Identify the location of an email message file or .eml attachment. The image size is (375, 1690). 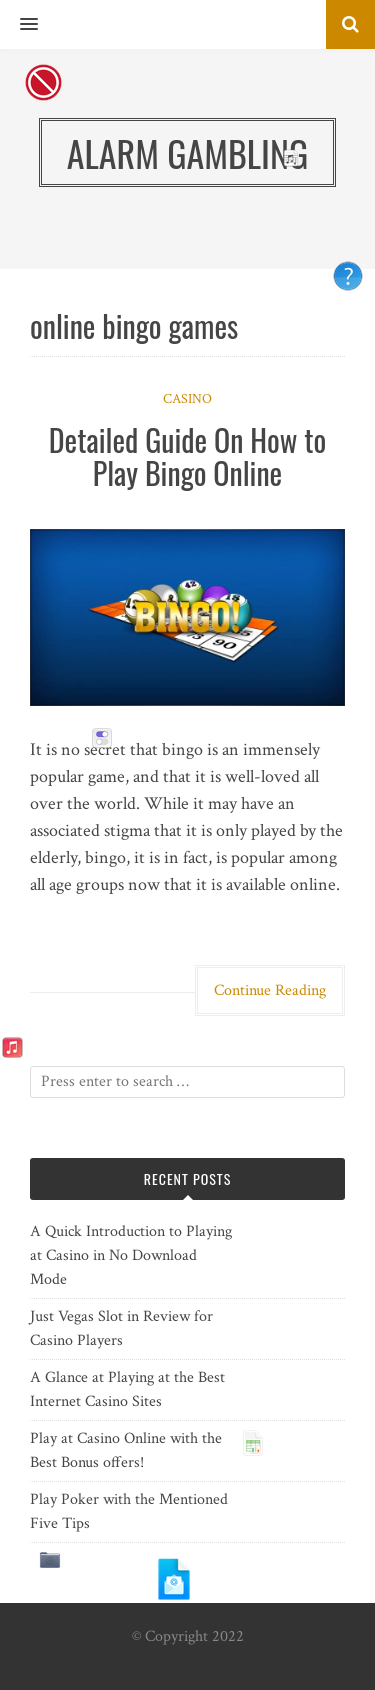
(174, 1580).